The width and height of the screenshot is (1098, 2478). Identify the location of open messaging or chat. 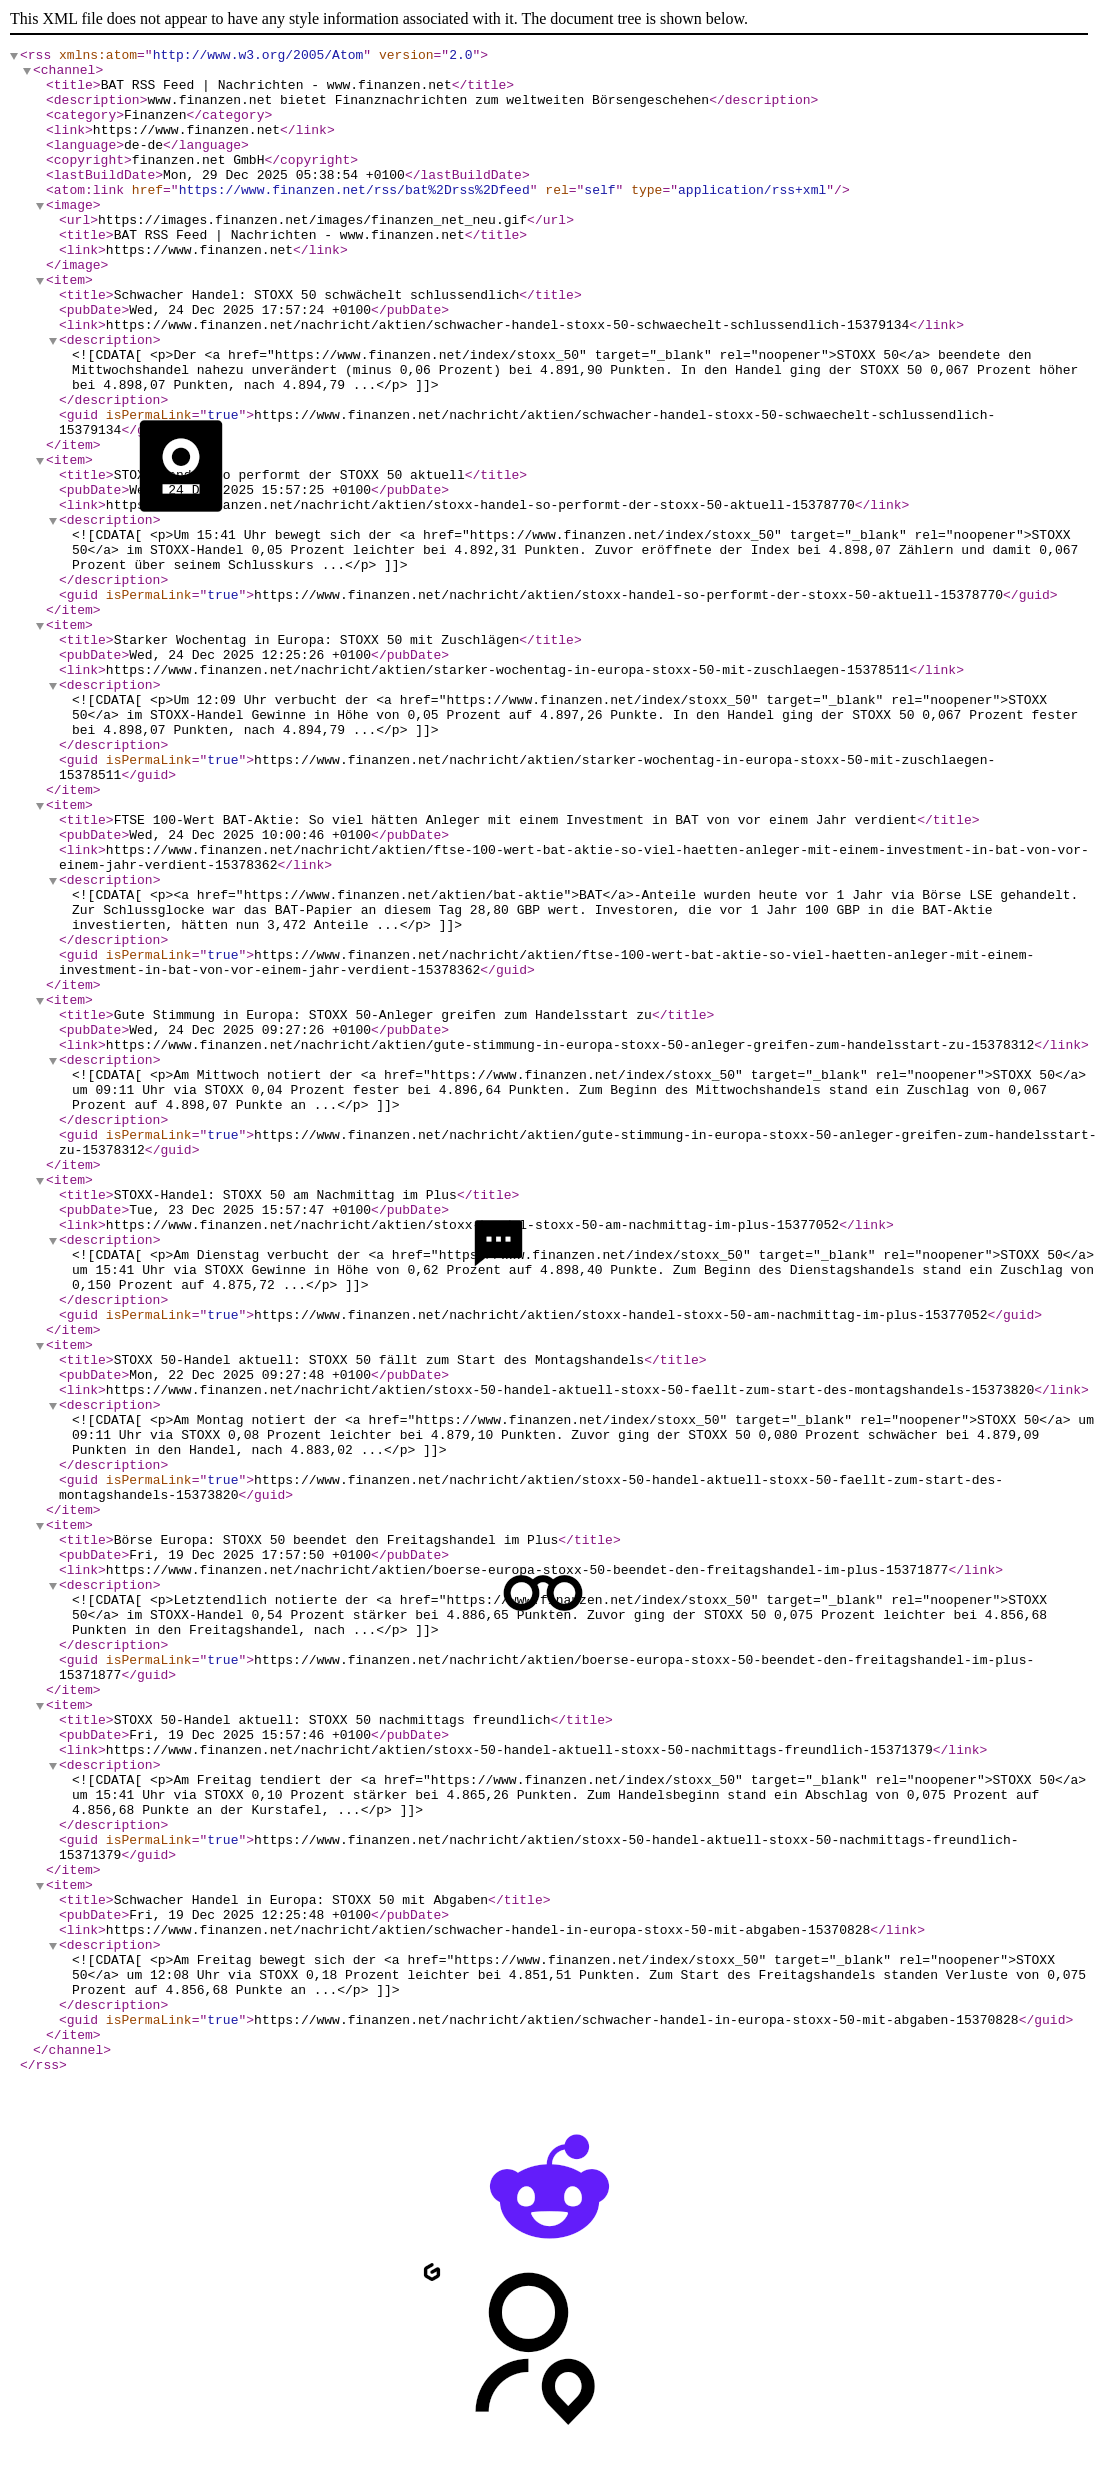
(498, 1241).